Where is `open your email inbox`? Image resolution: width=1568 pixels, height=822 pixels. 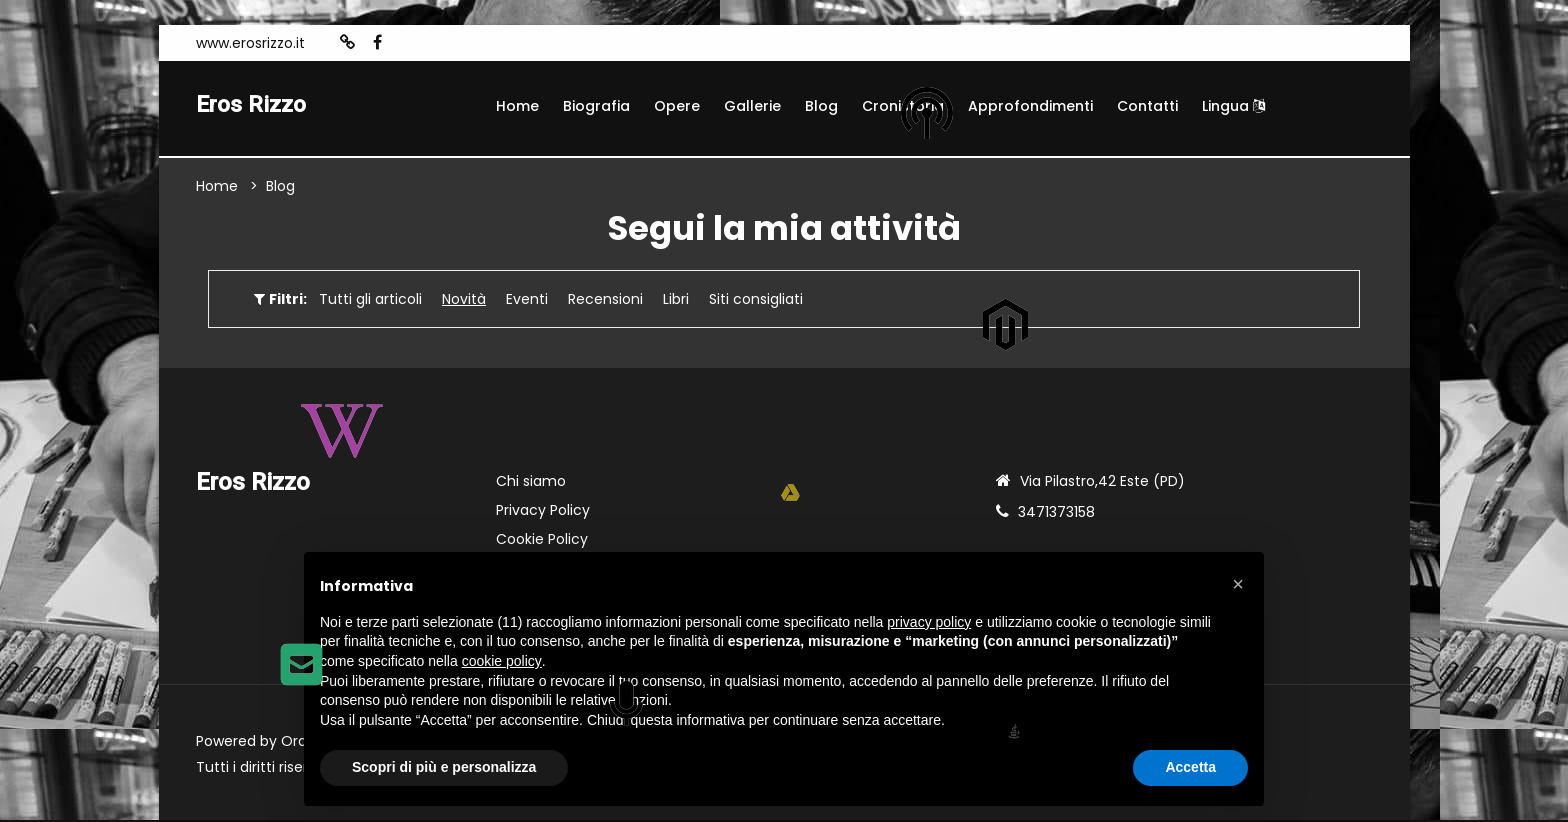
open your email inbox is located at coordinates (301, 664).